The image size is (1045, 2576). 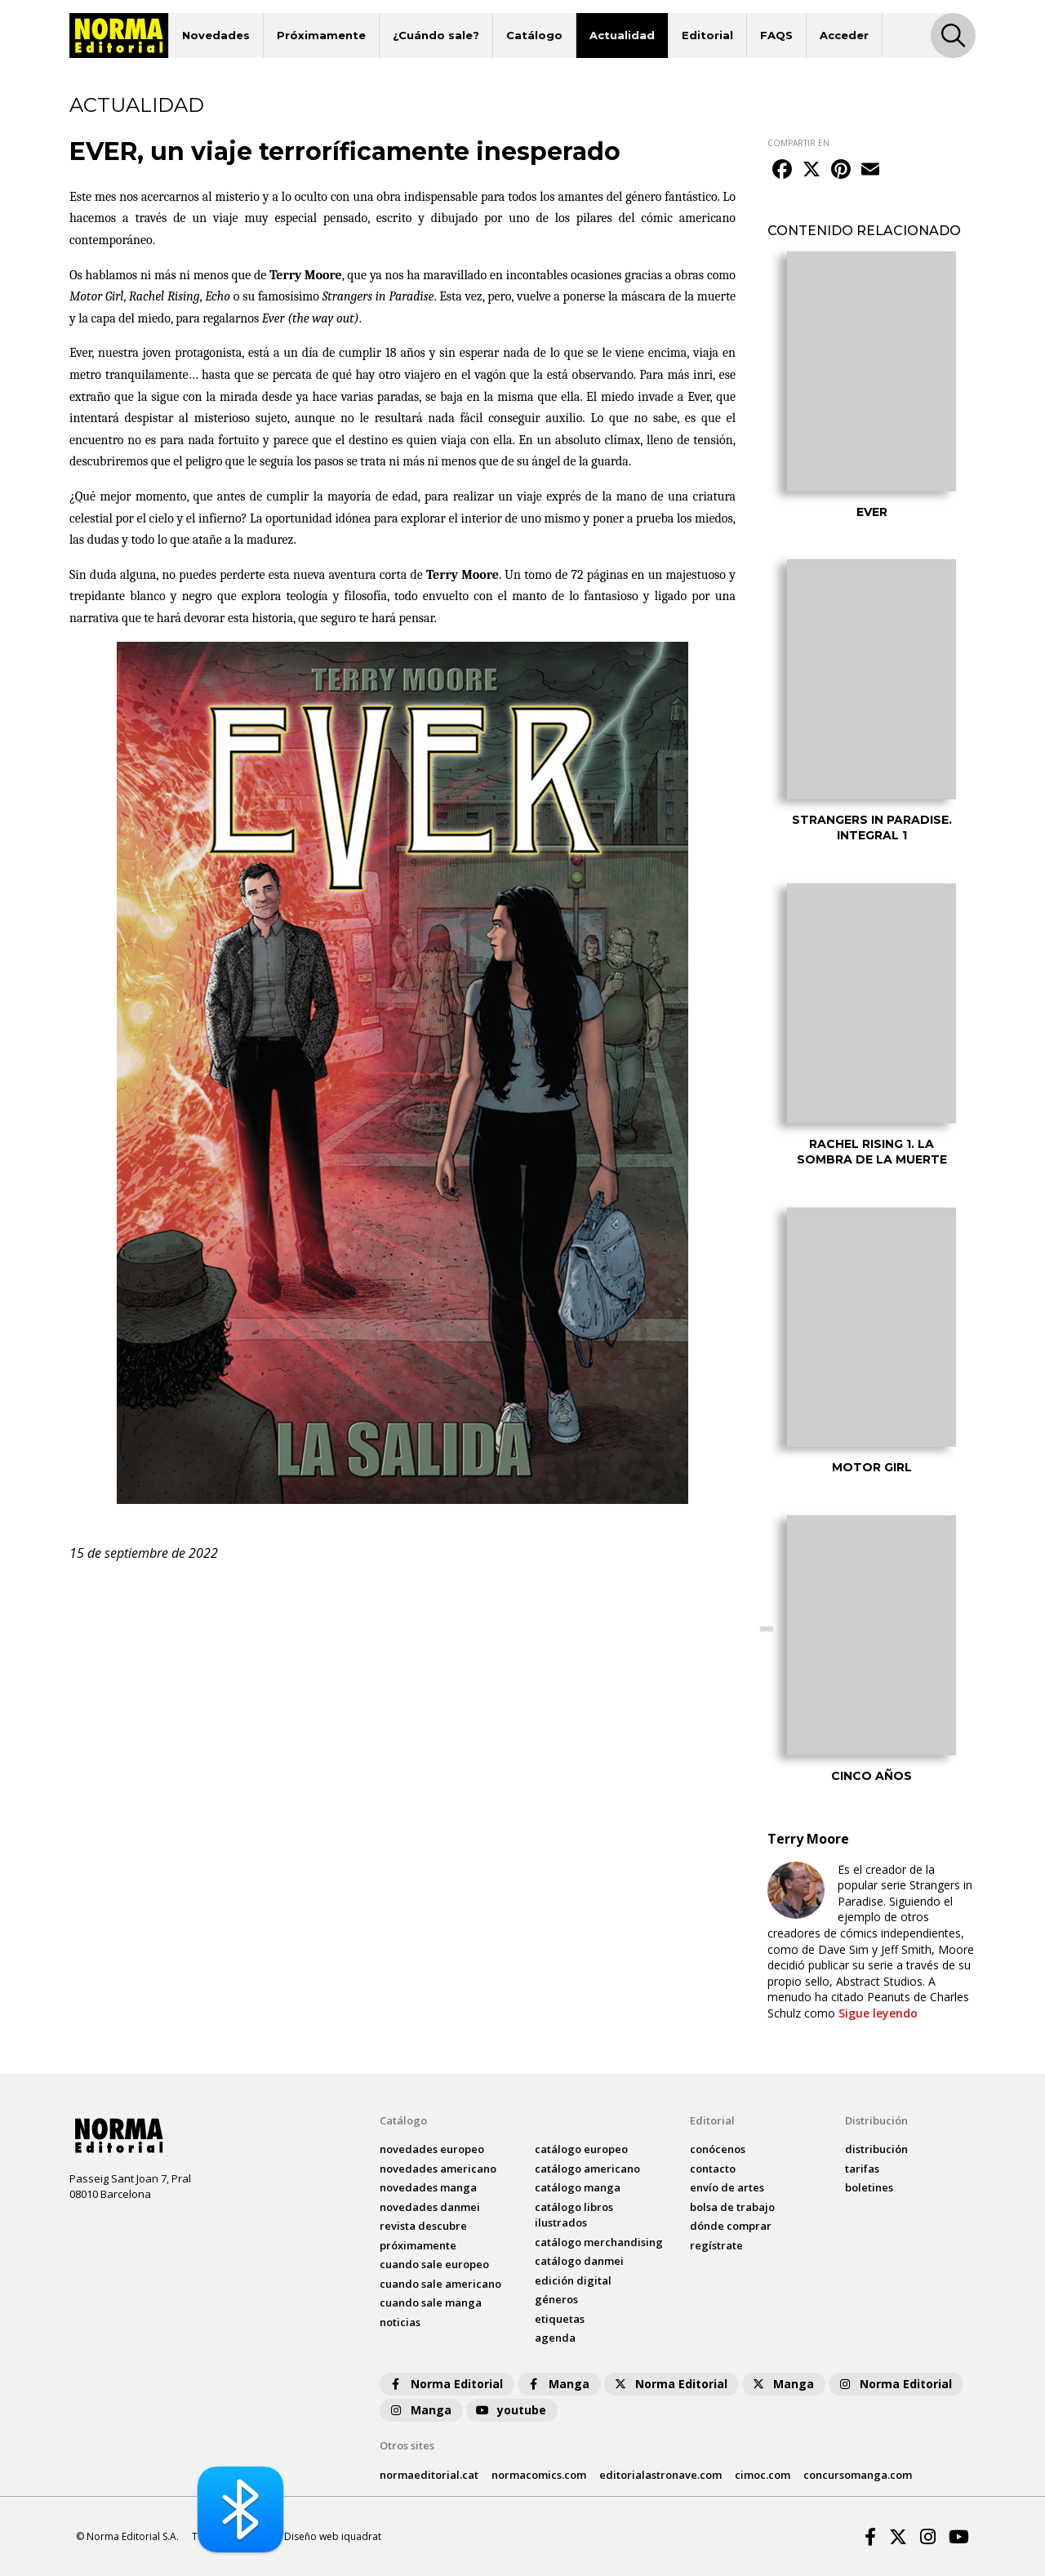 What do you see at coordinates (240, 2509) in the screenshot?
I see `toggle bluetooth connectivity on or off` at bounding box center [240, 2509].